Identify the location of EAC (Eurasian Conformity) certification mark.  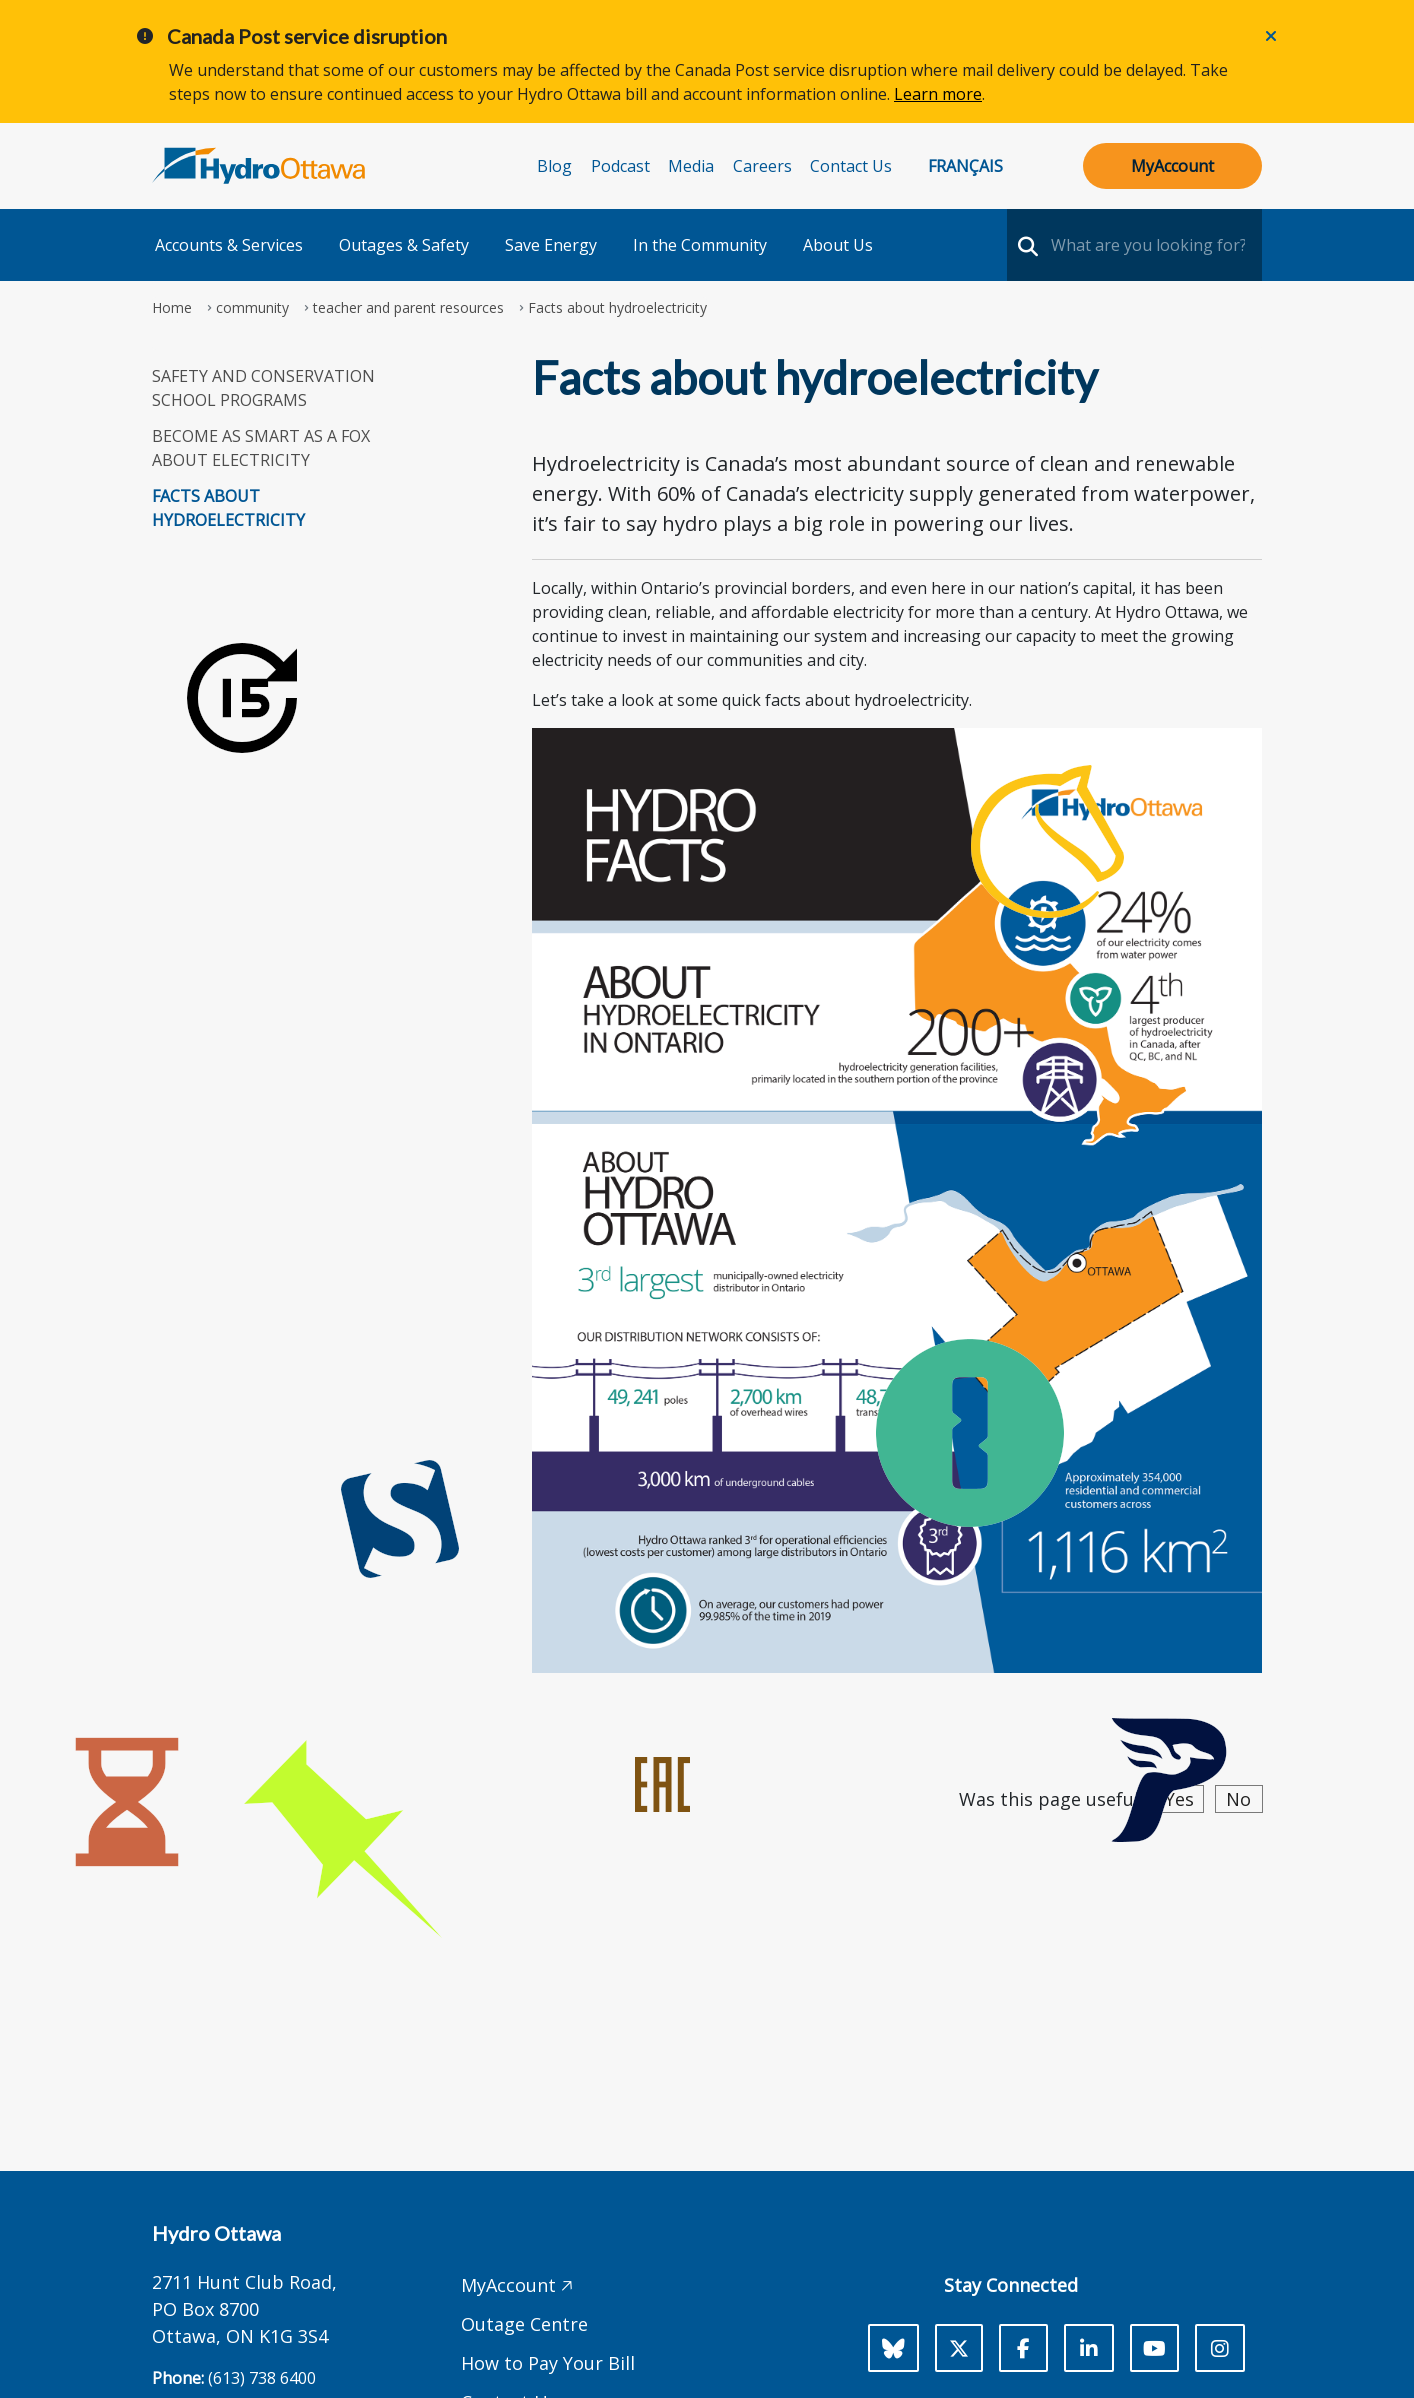
(662, 1784).